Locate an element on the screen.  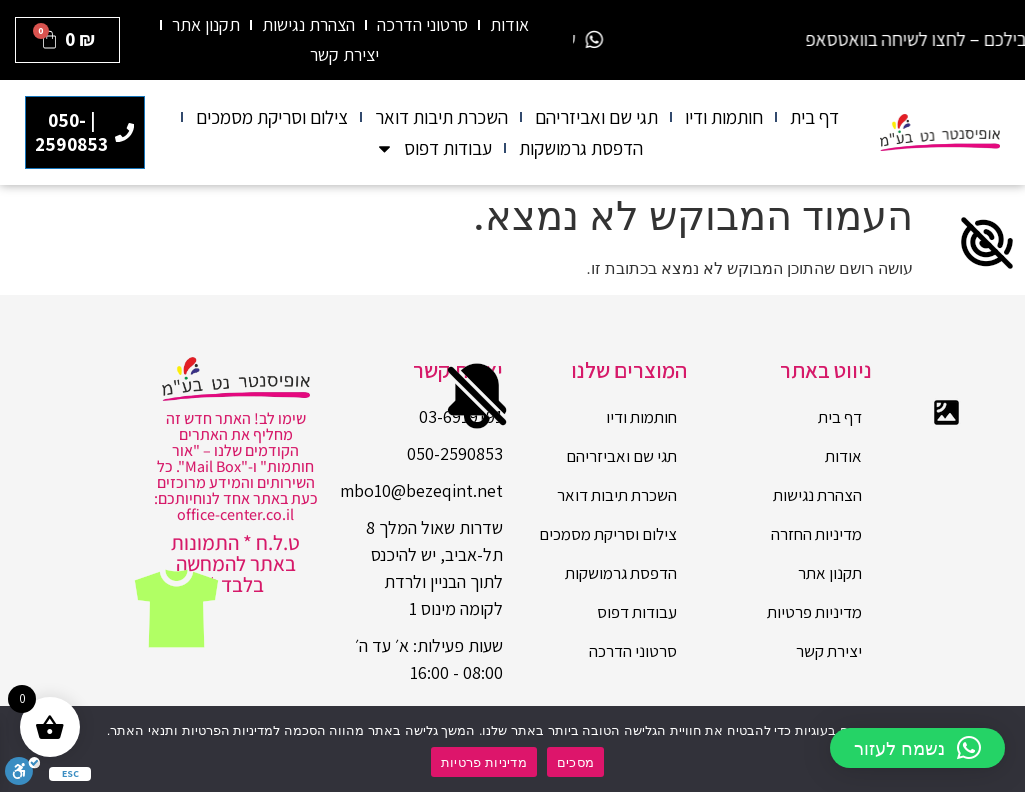
switch to satellite map view is located at coordinates (946, 412).